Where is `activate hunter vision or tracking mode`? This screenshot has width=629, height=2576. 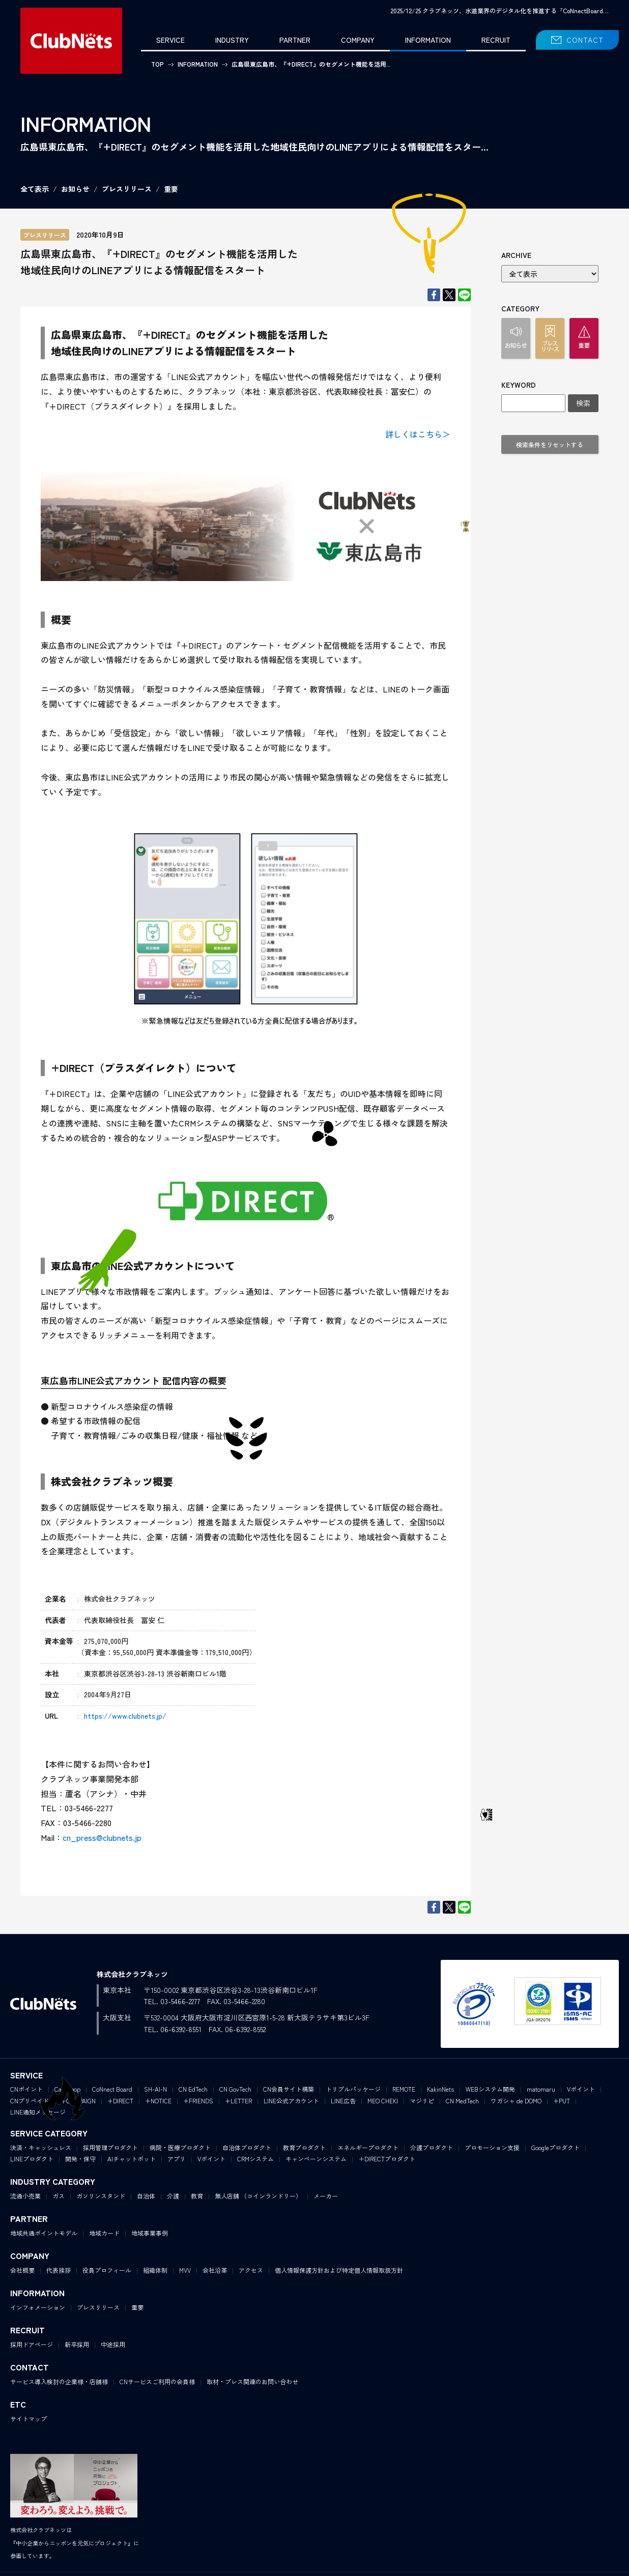
activate hunter vision or tracking mode is located at coordinates (246, 1438).